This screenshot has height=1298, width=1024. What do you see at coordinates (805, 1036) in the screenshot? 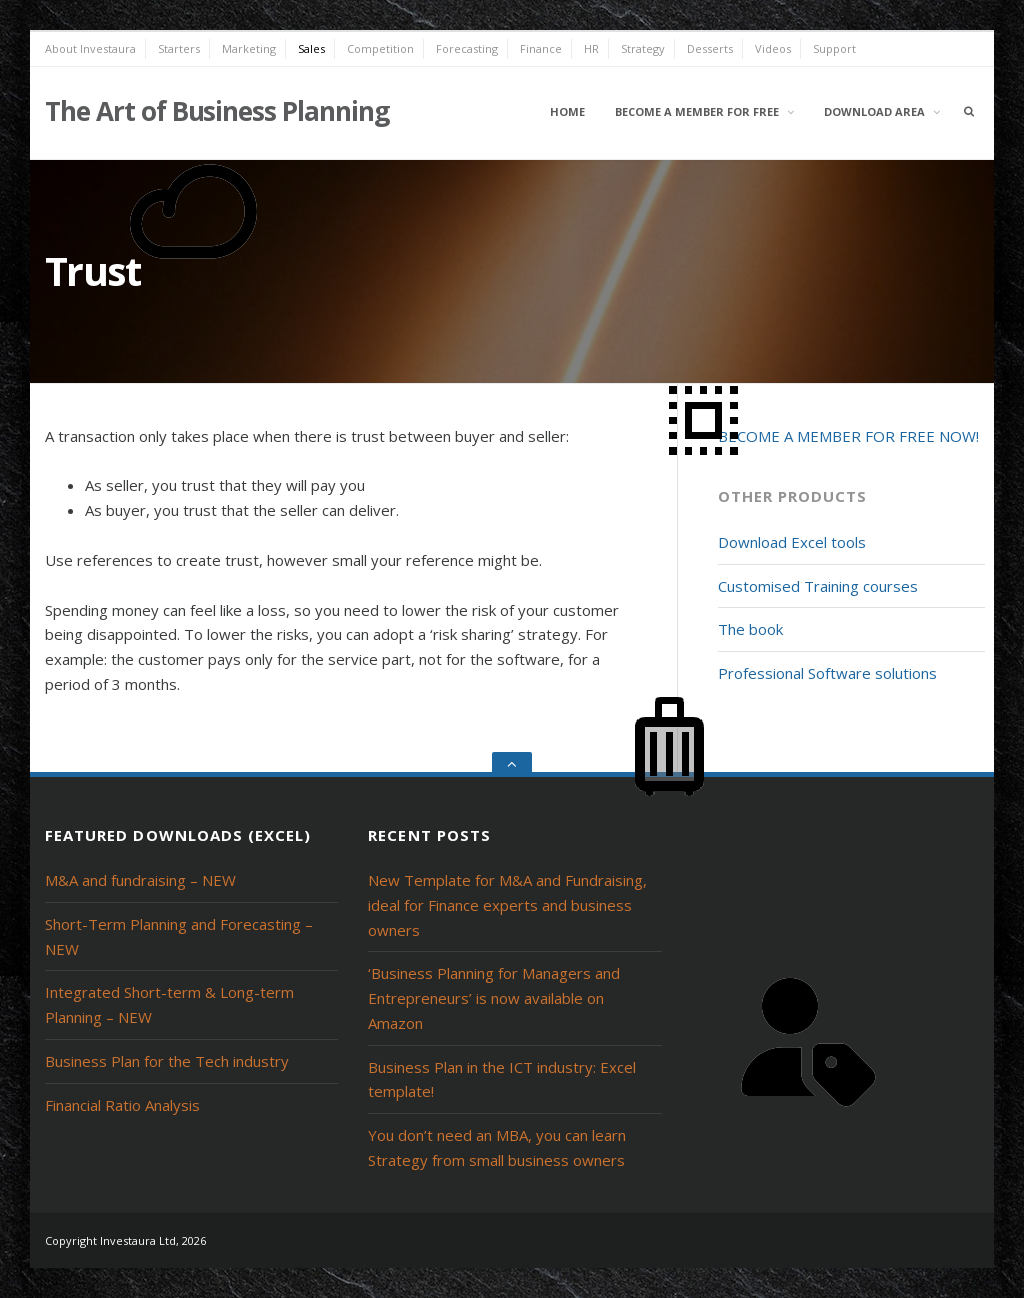
I see `tag or label a user profile` at bounding box center [805, 1036].